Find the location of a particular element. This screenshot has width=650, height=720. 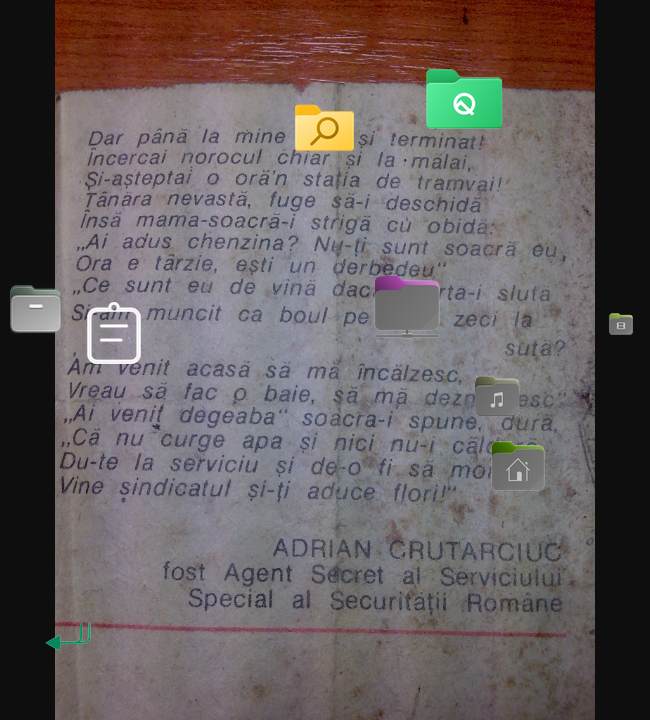

access your home folder is located at coordinates (518, 466).